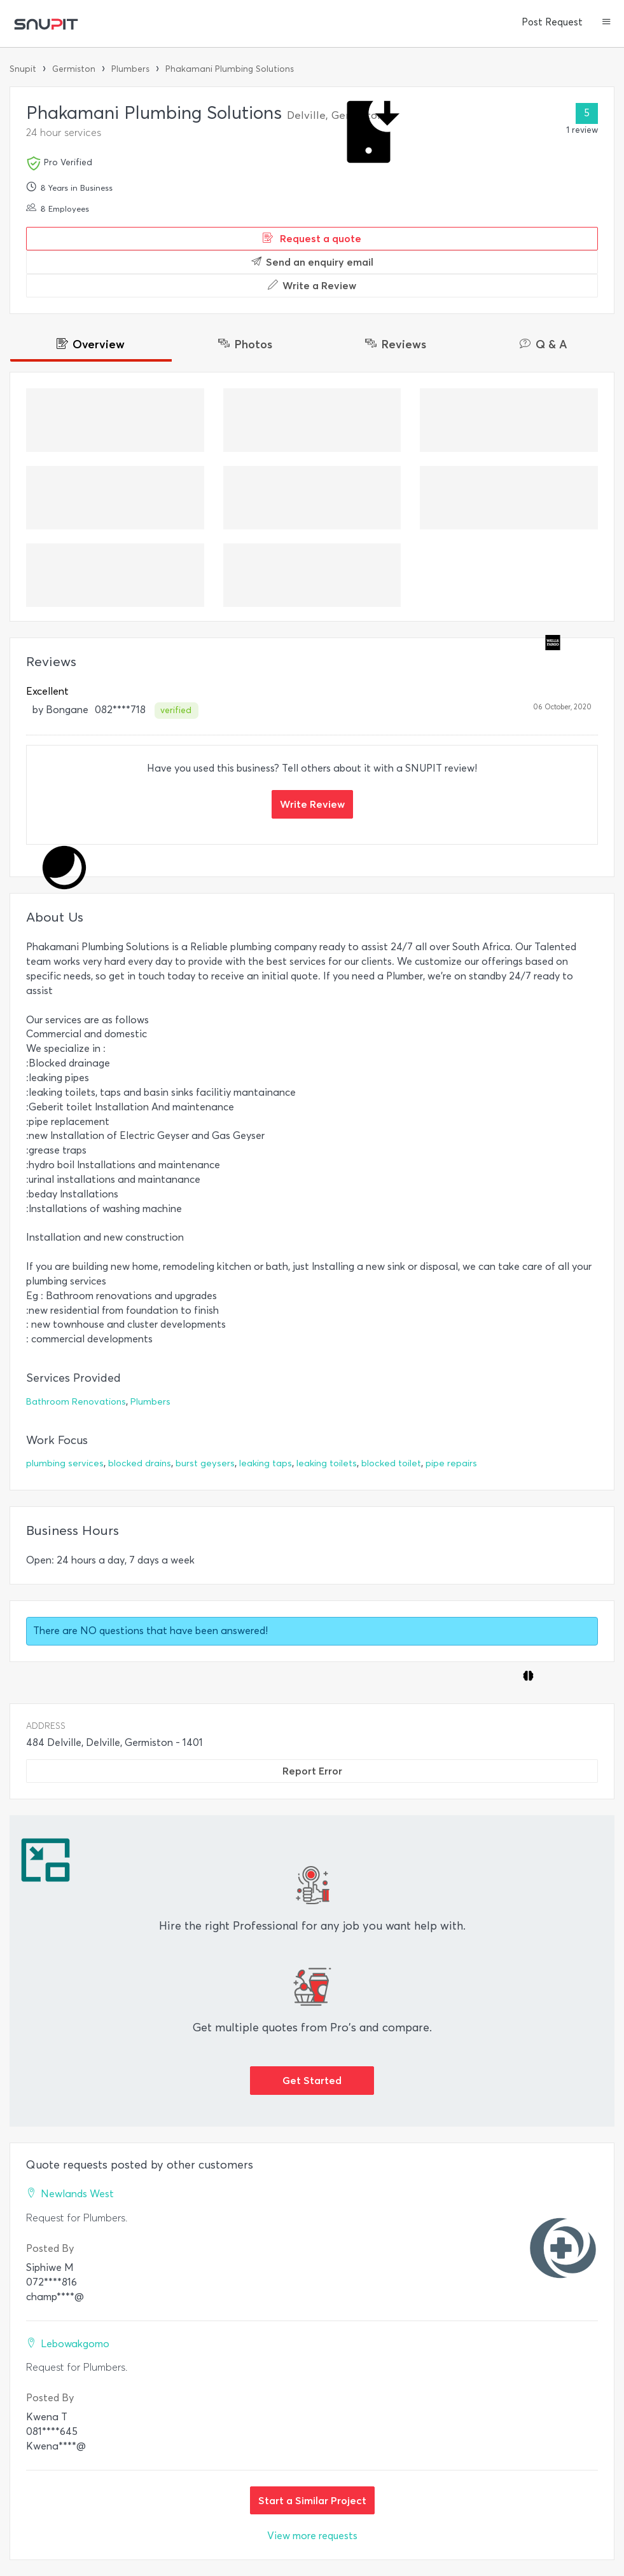  Describe the element at coordinates (64, 868) in the screenshot. I see `adjust display contrast settings` at that location.